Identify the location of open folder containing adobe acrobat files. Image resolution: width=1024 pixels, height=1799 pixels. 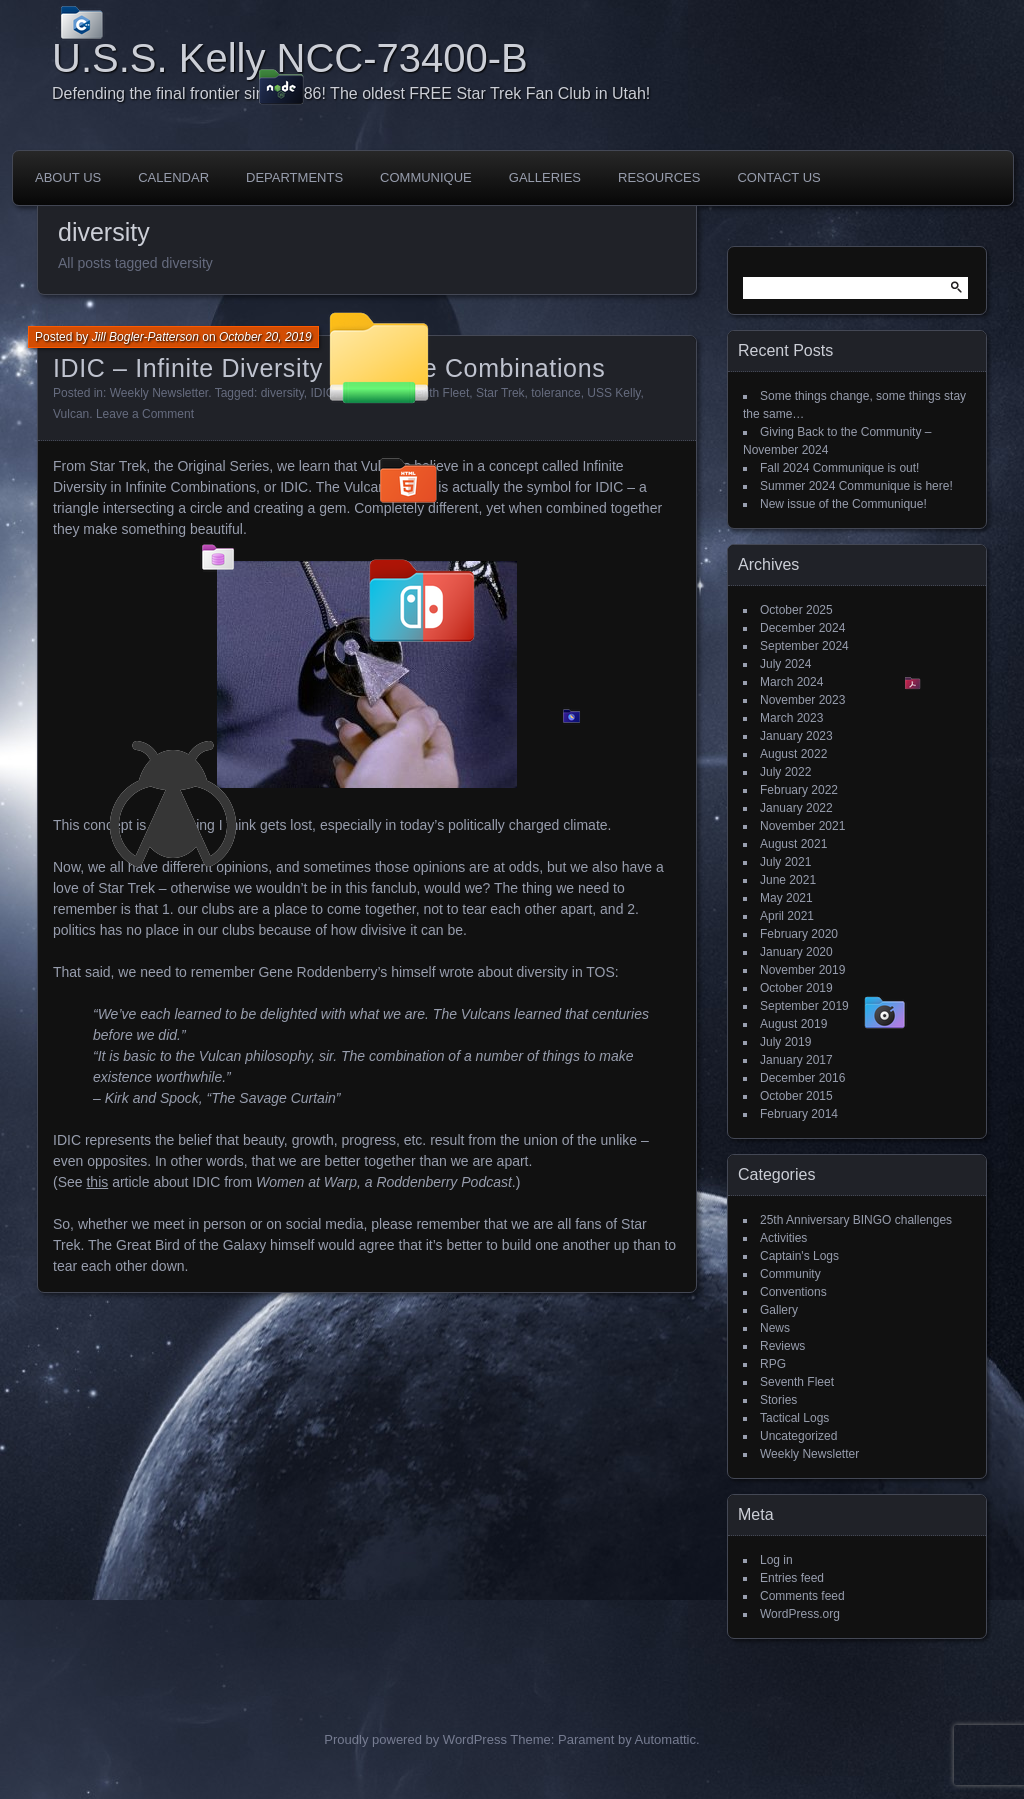
(912, 683).